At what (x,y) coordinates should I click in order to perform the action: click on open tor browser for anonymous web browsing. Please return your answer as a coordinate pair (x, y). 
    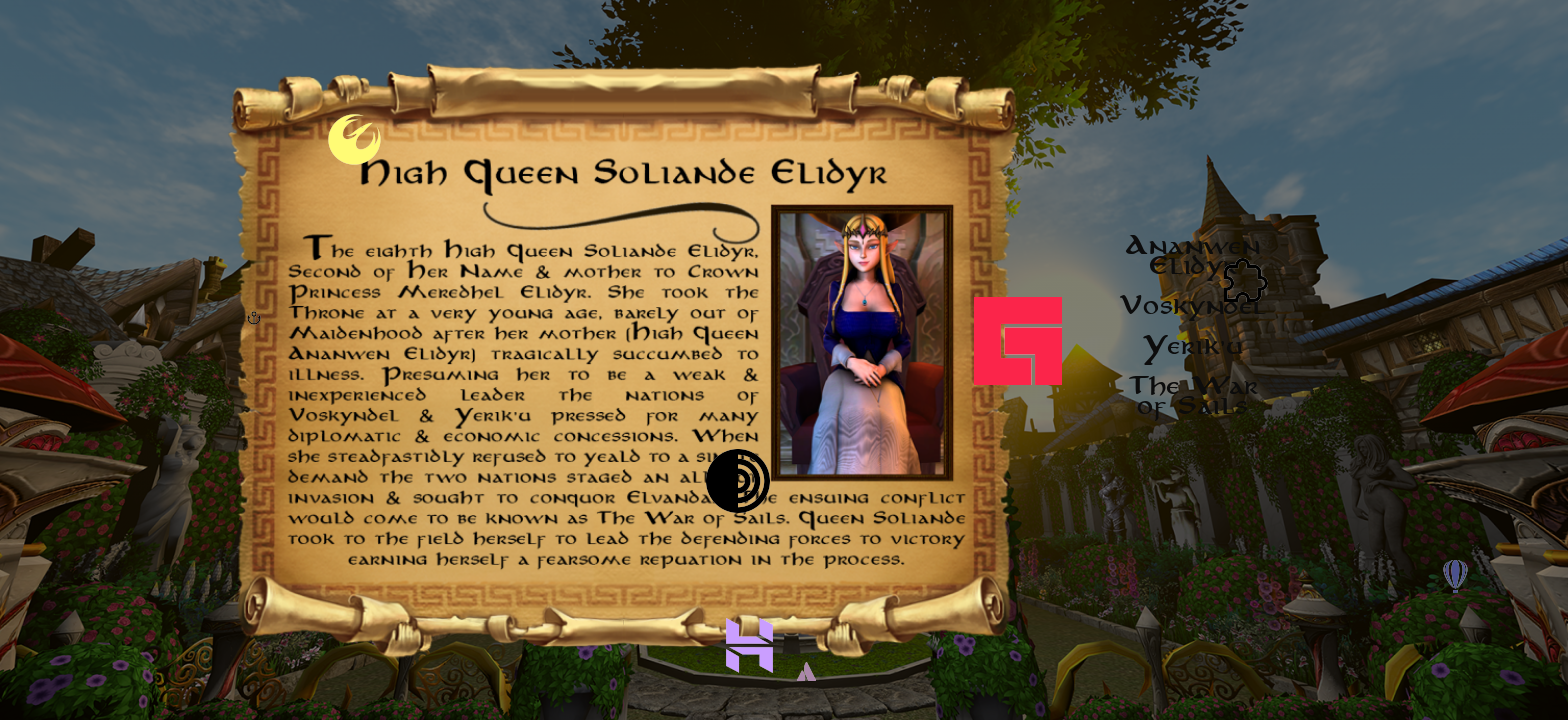
    Looking at the image, I should click on (738, 481).